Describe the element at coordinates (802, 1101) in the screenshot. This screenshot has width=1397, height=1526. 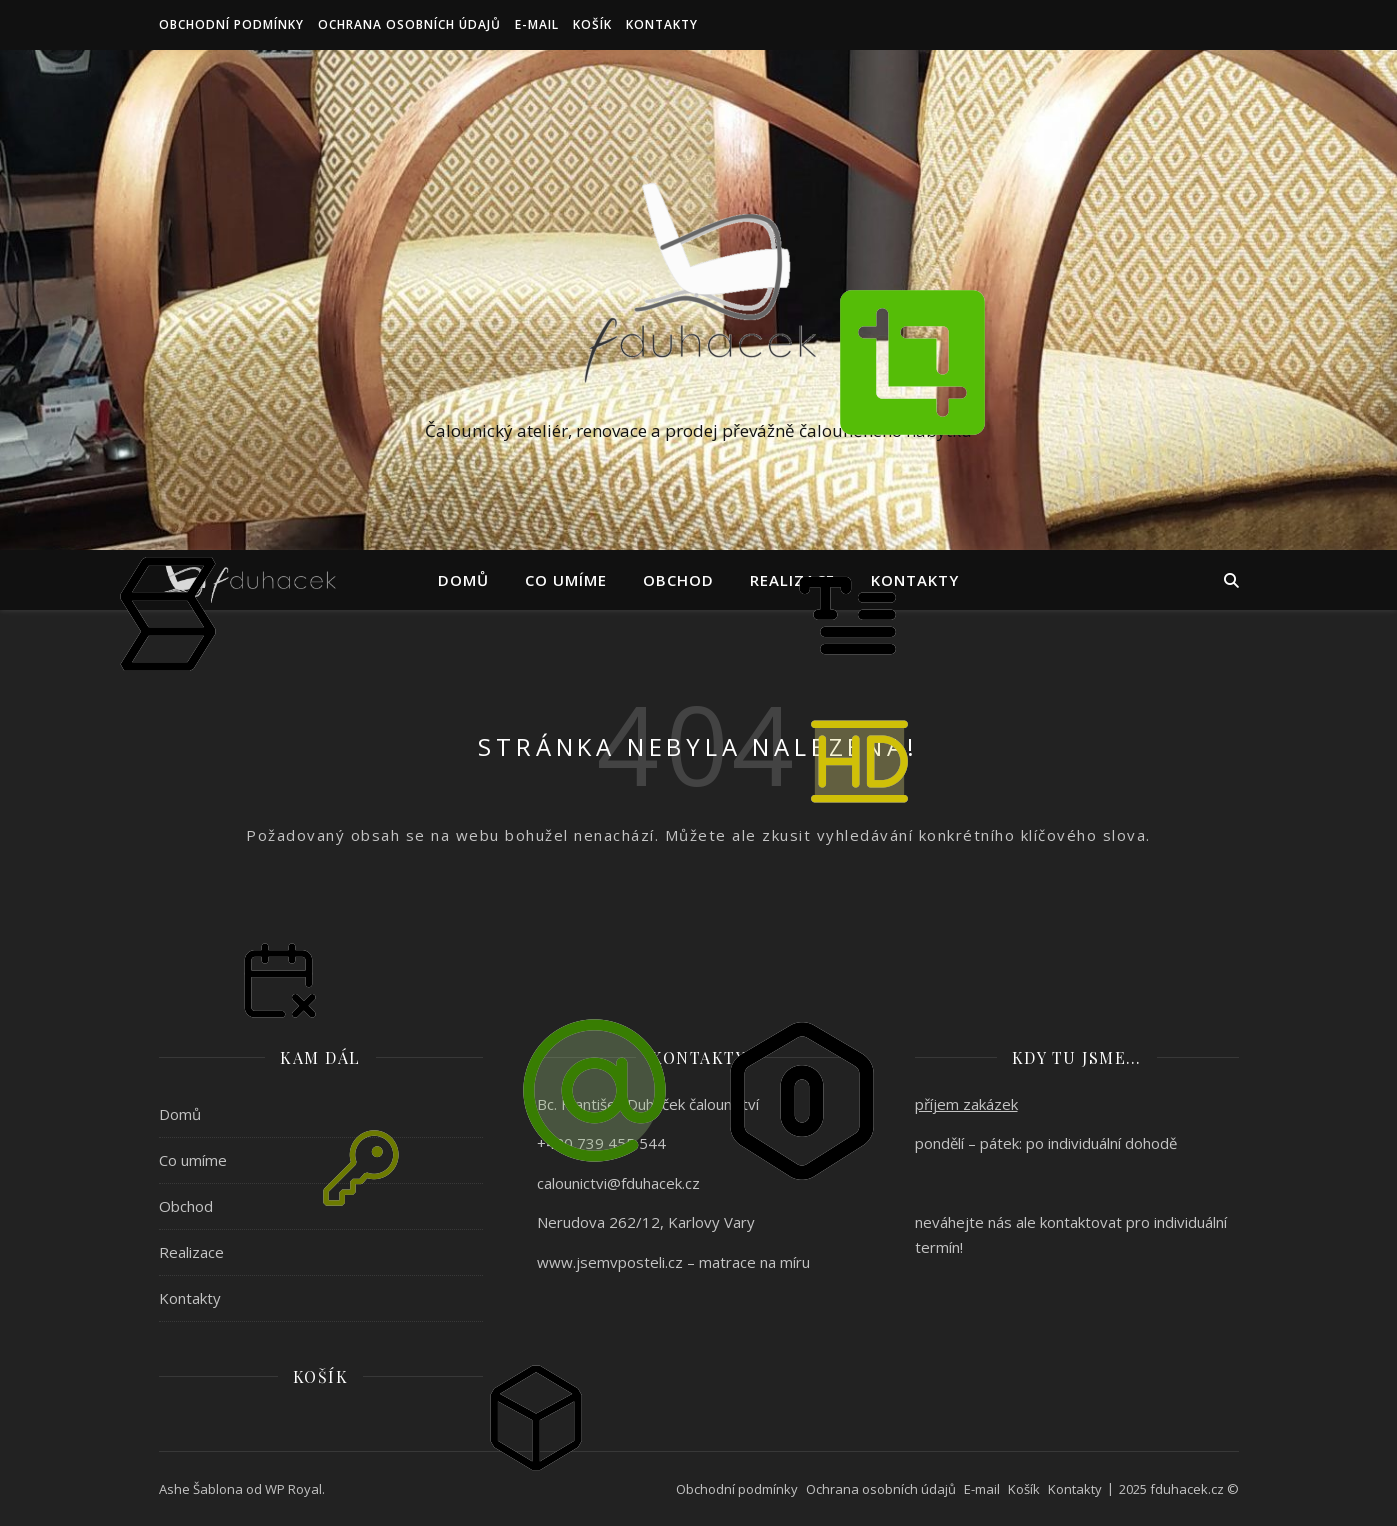
I see `indicates zero items or empty count` at that location.